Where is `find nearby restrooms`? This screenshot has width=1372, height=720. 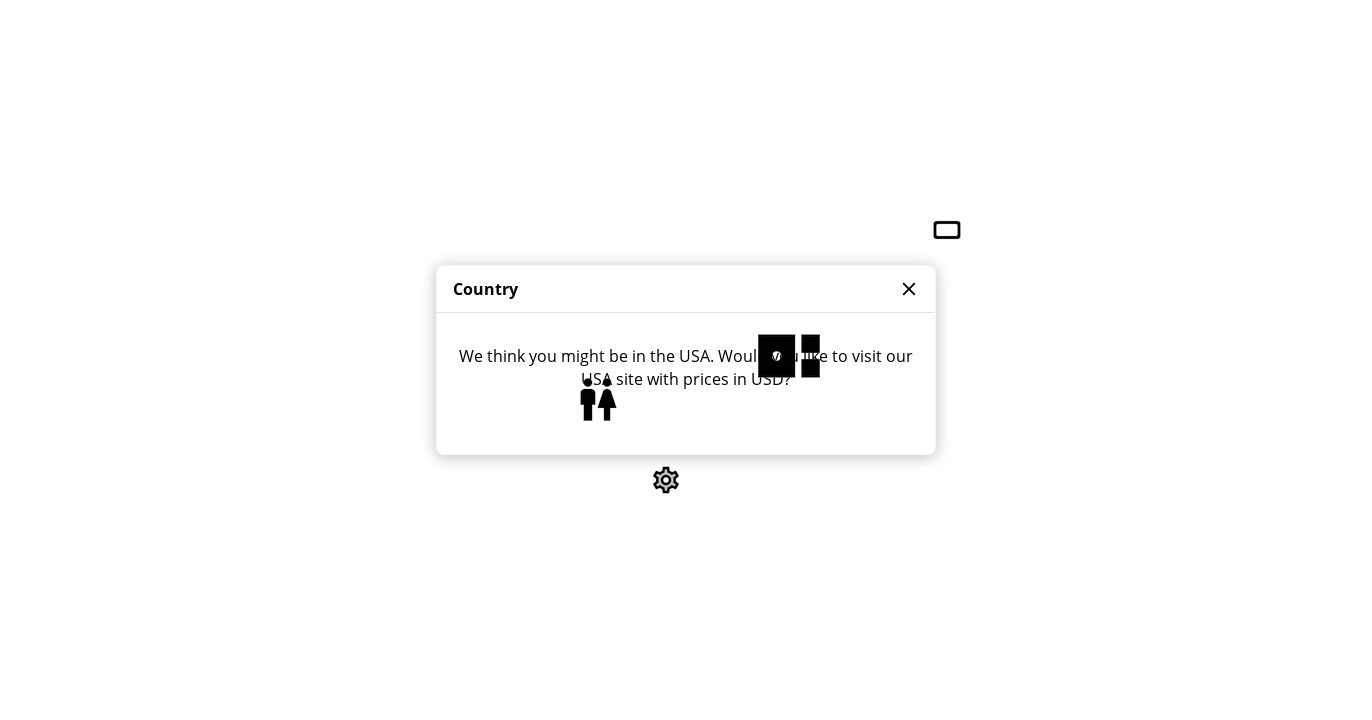
find nearby restrooms is located at coordinates (597, 399).